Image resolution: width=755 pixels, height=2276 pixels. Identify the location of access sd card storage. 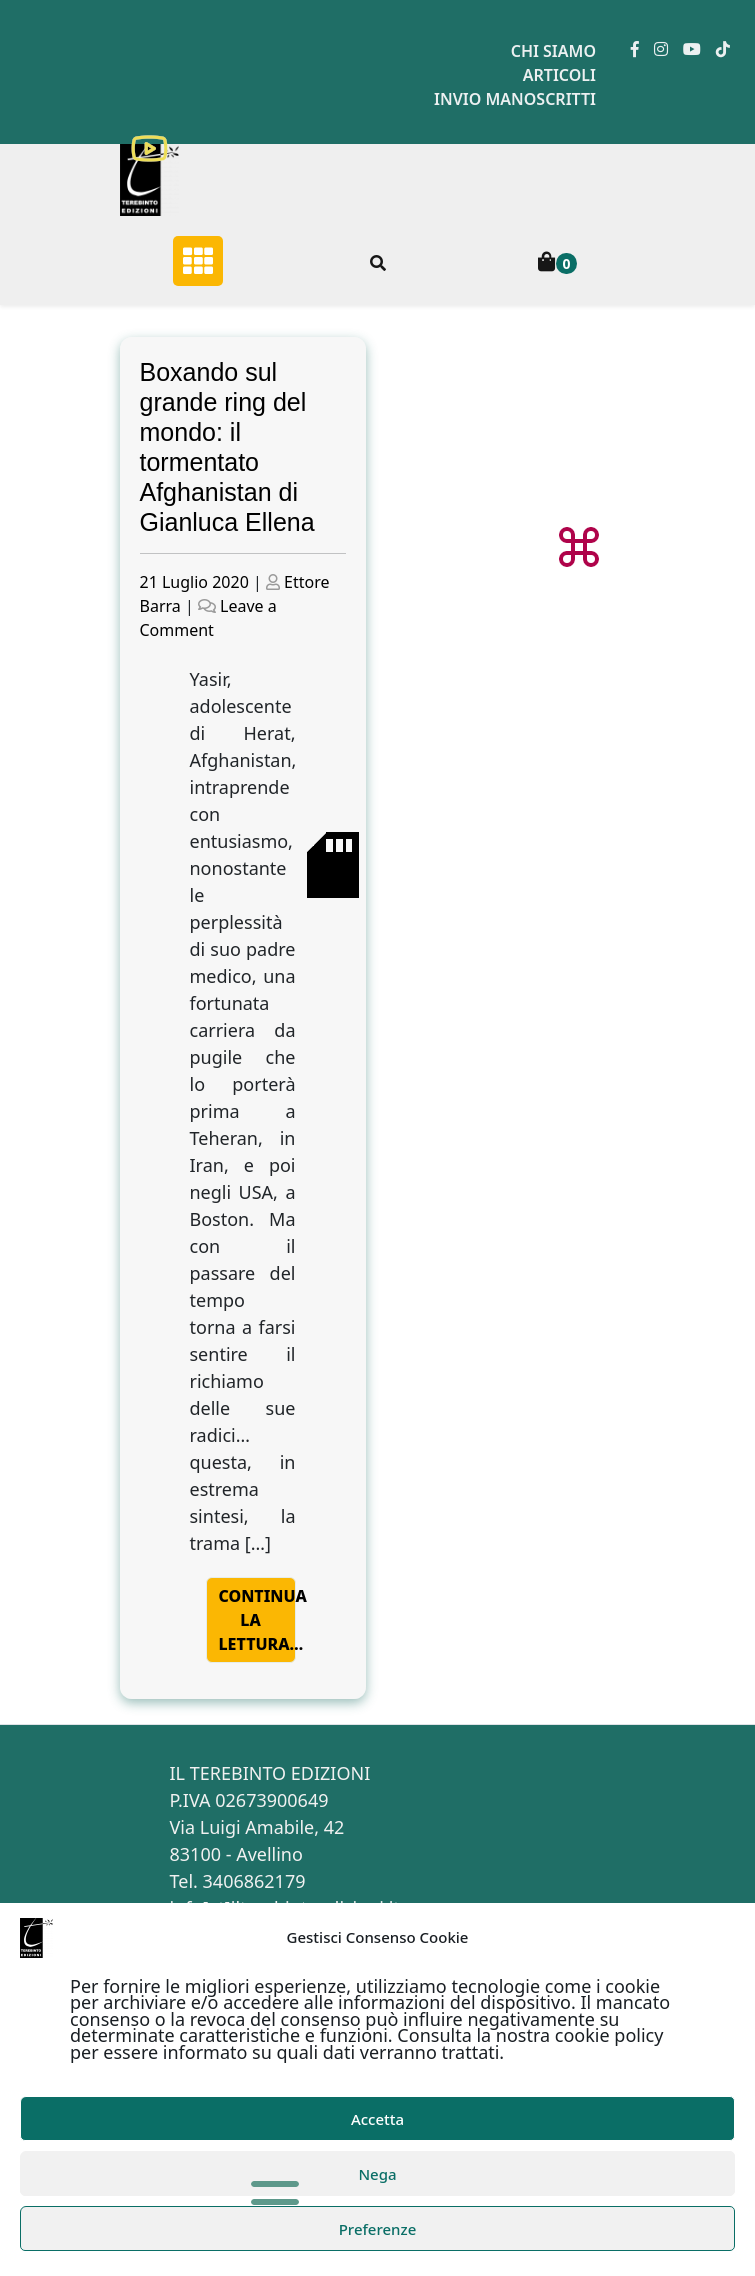
(333, 865).